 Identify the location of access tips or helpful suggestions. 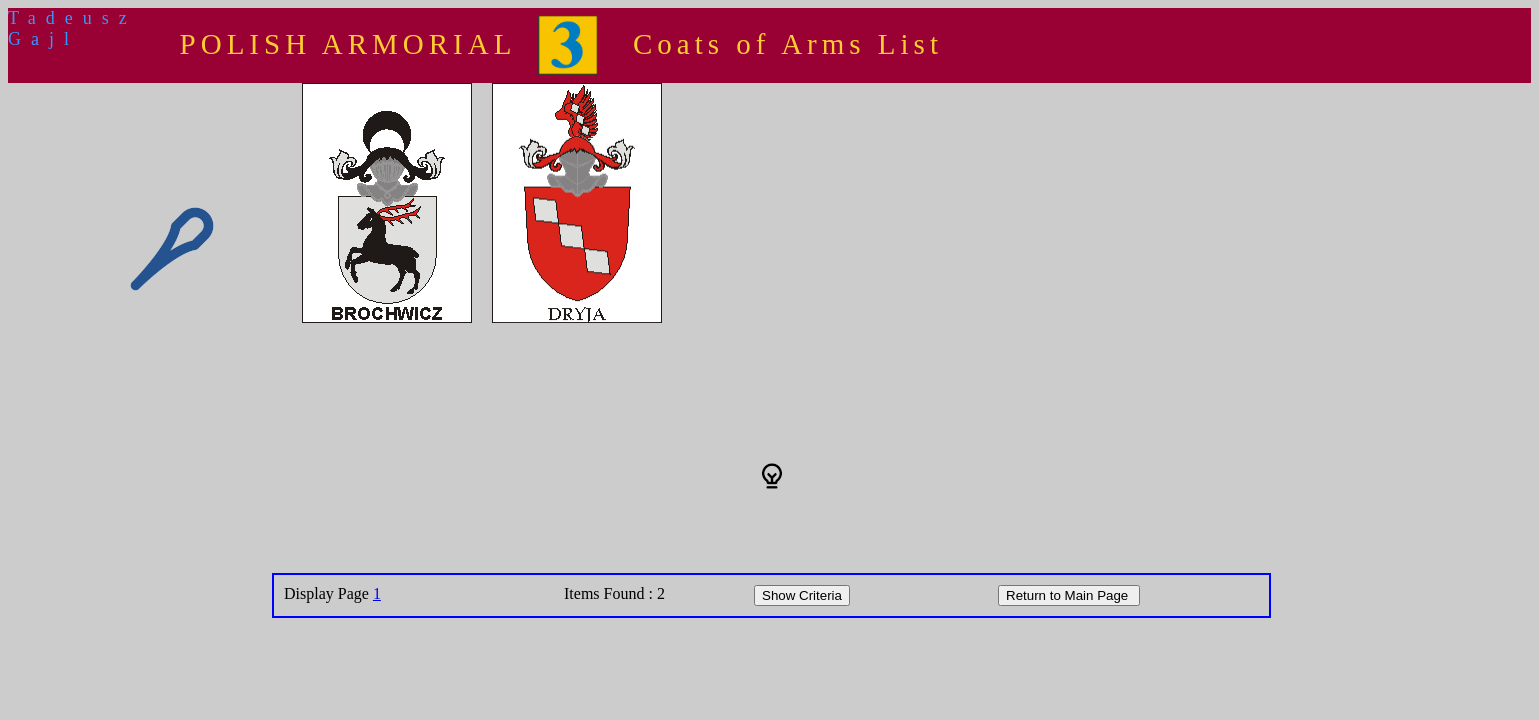
(772, 476).